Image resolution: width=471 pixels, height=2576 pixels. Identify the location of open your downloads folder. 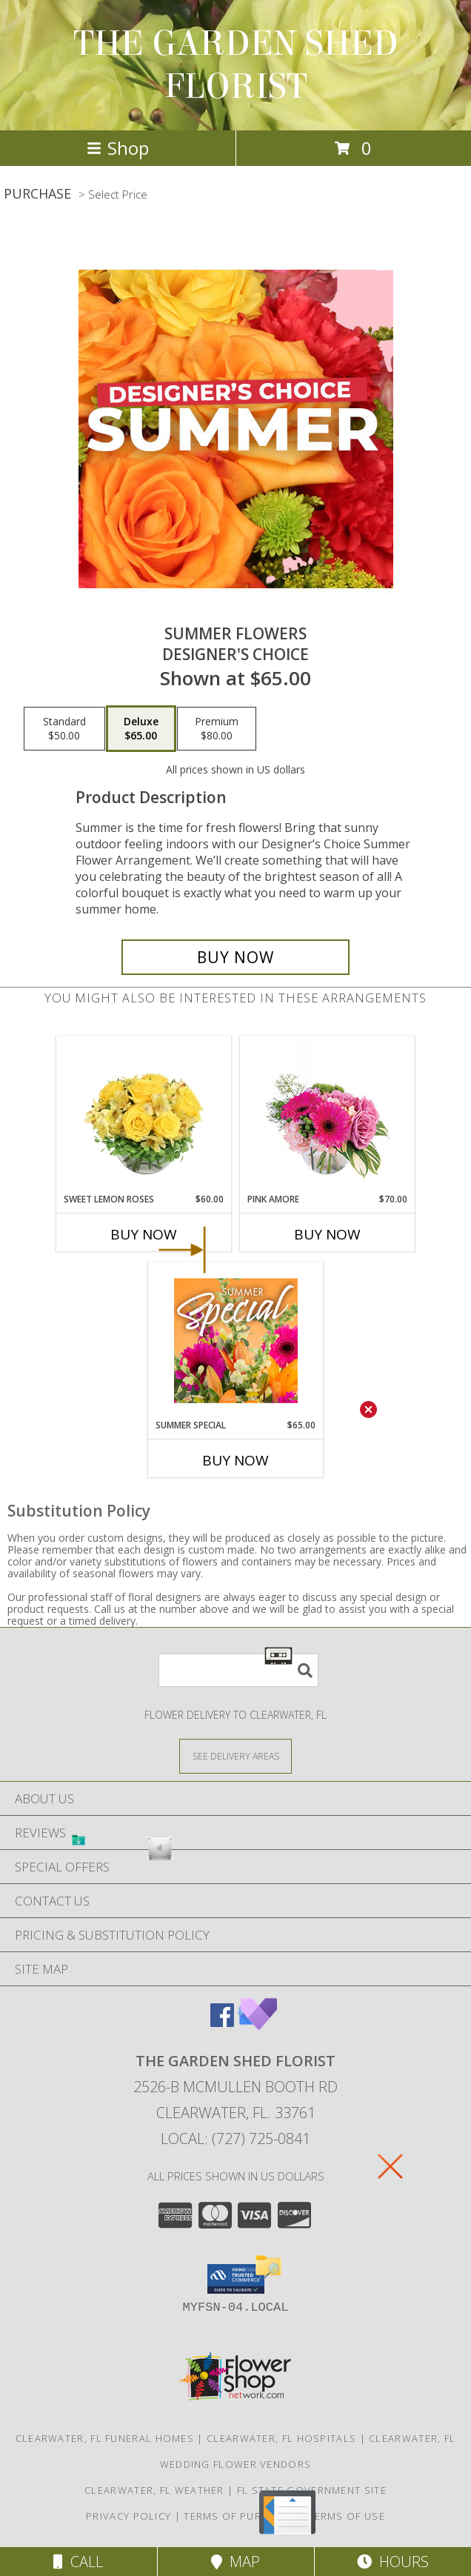
(78, 1840).